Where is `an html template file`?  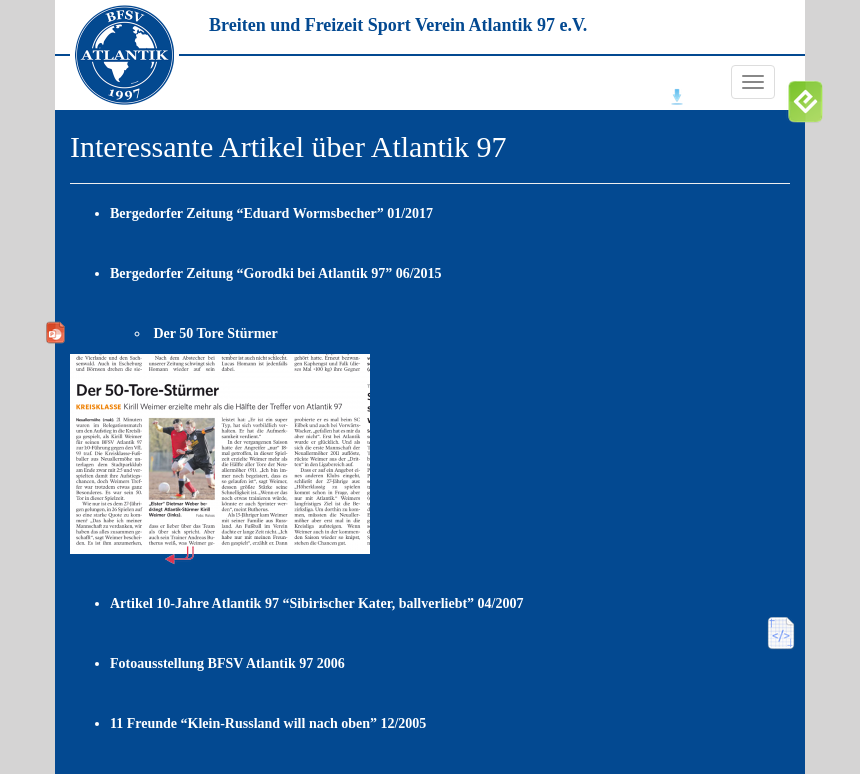 an html template file is located at coordinates (781, 633).